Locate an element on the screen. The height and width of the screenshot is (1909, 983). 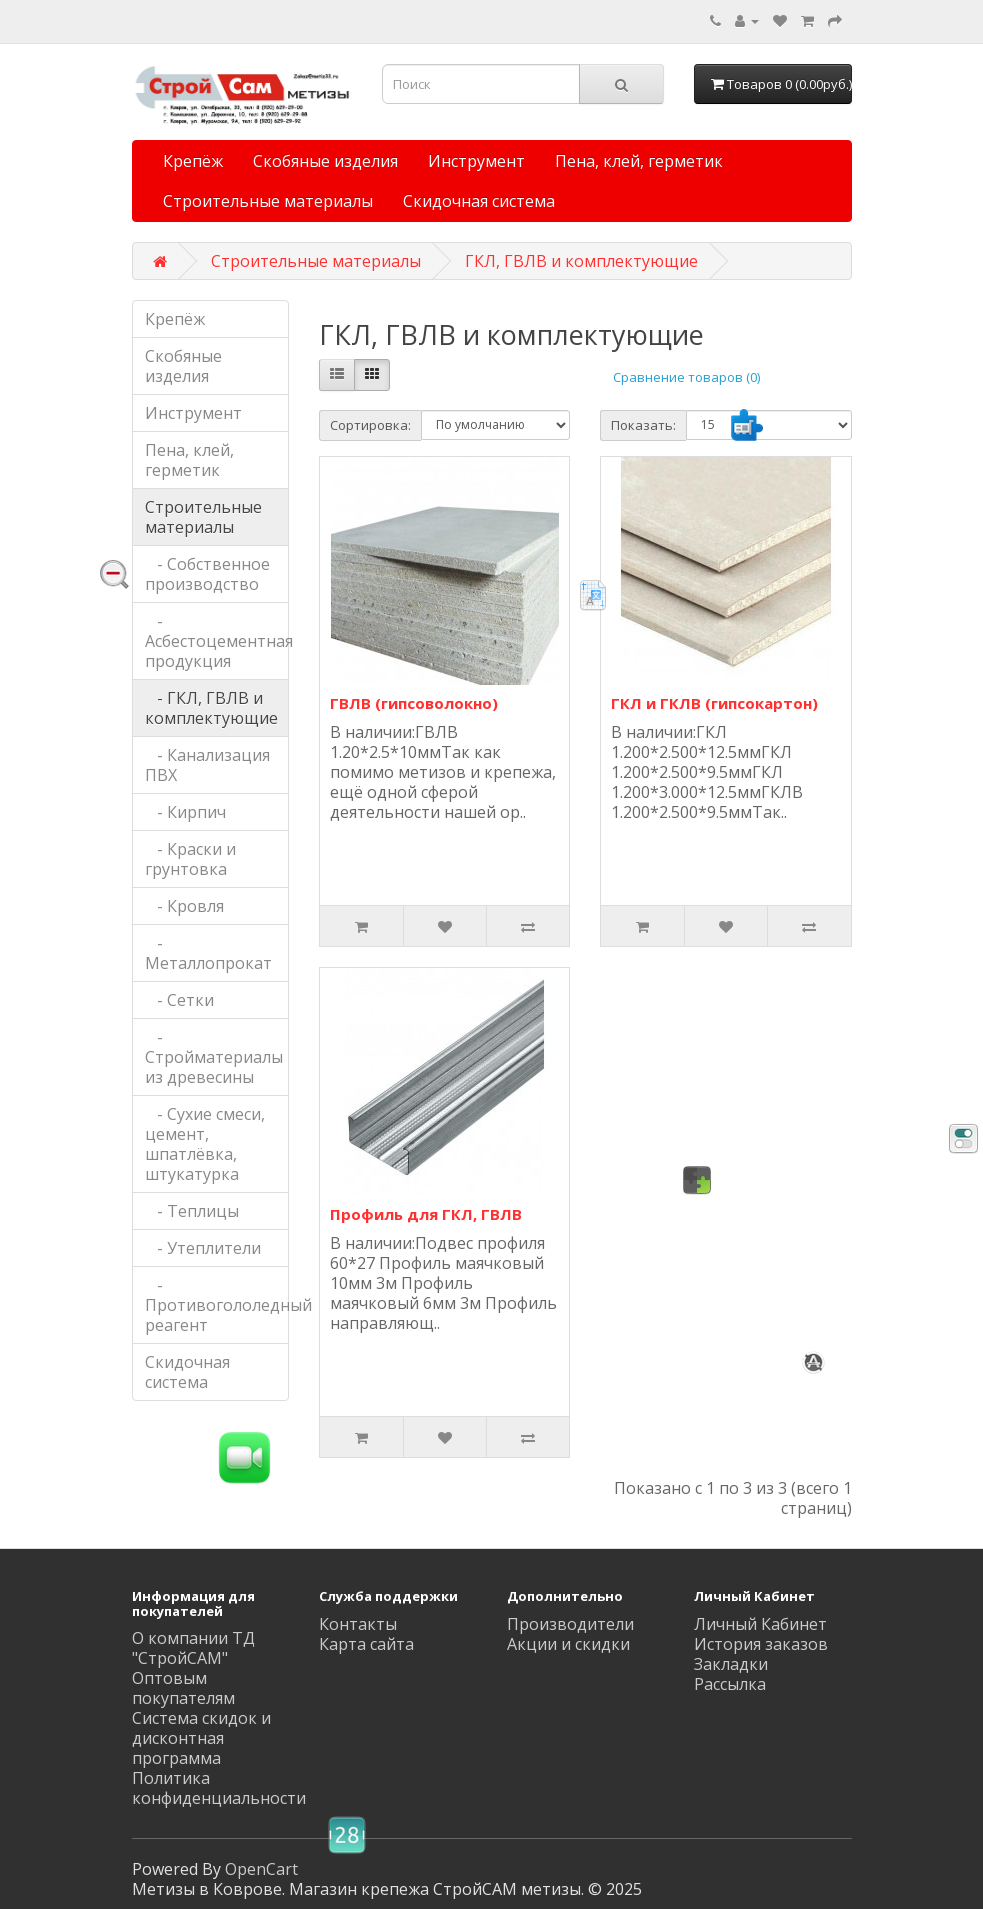
open system settings or preferences is located at coordinates (963, 1138).